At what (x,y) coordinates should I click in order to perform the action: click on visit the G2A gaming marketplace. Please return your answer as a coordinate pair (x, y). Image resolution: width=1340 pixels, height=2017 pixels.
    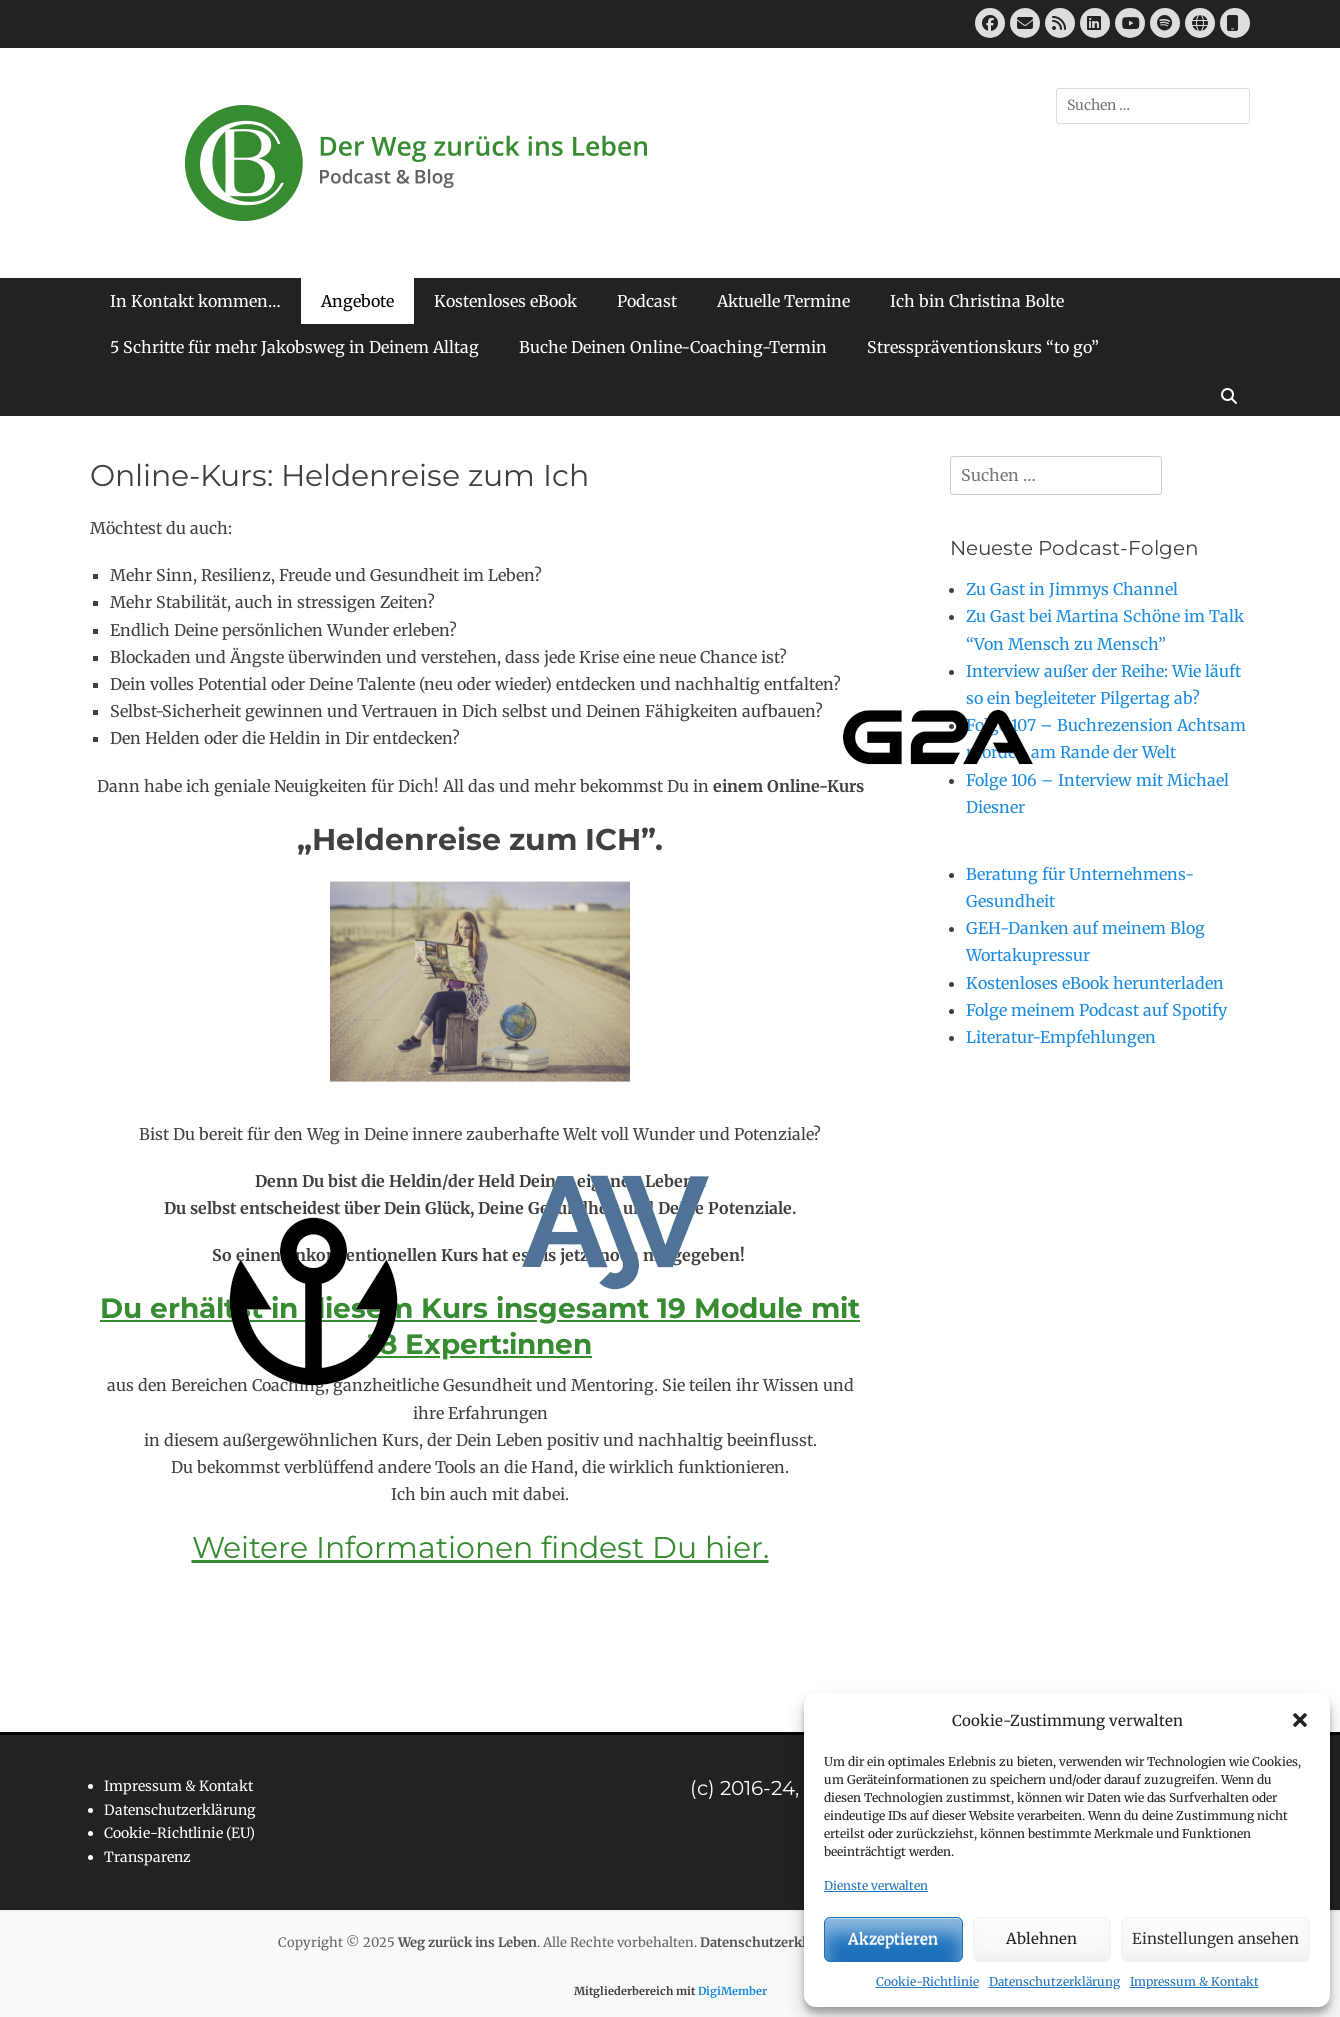
    Looking at the image, I should click on (938, 737).